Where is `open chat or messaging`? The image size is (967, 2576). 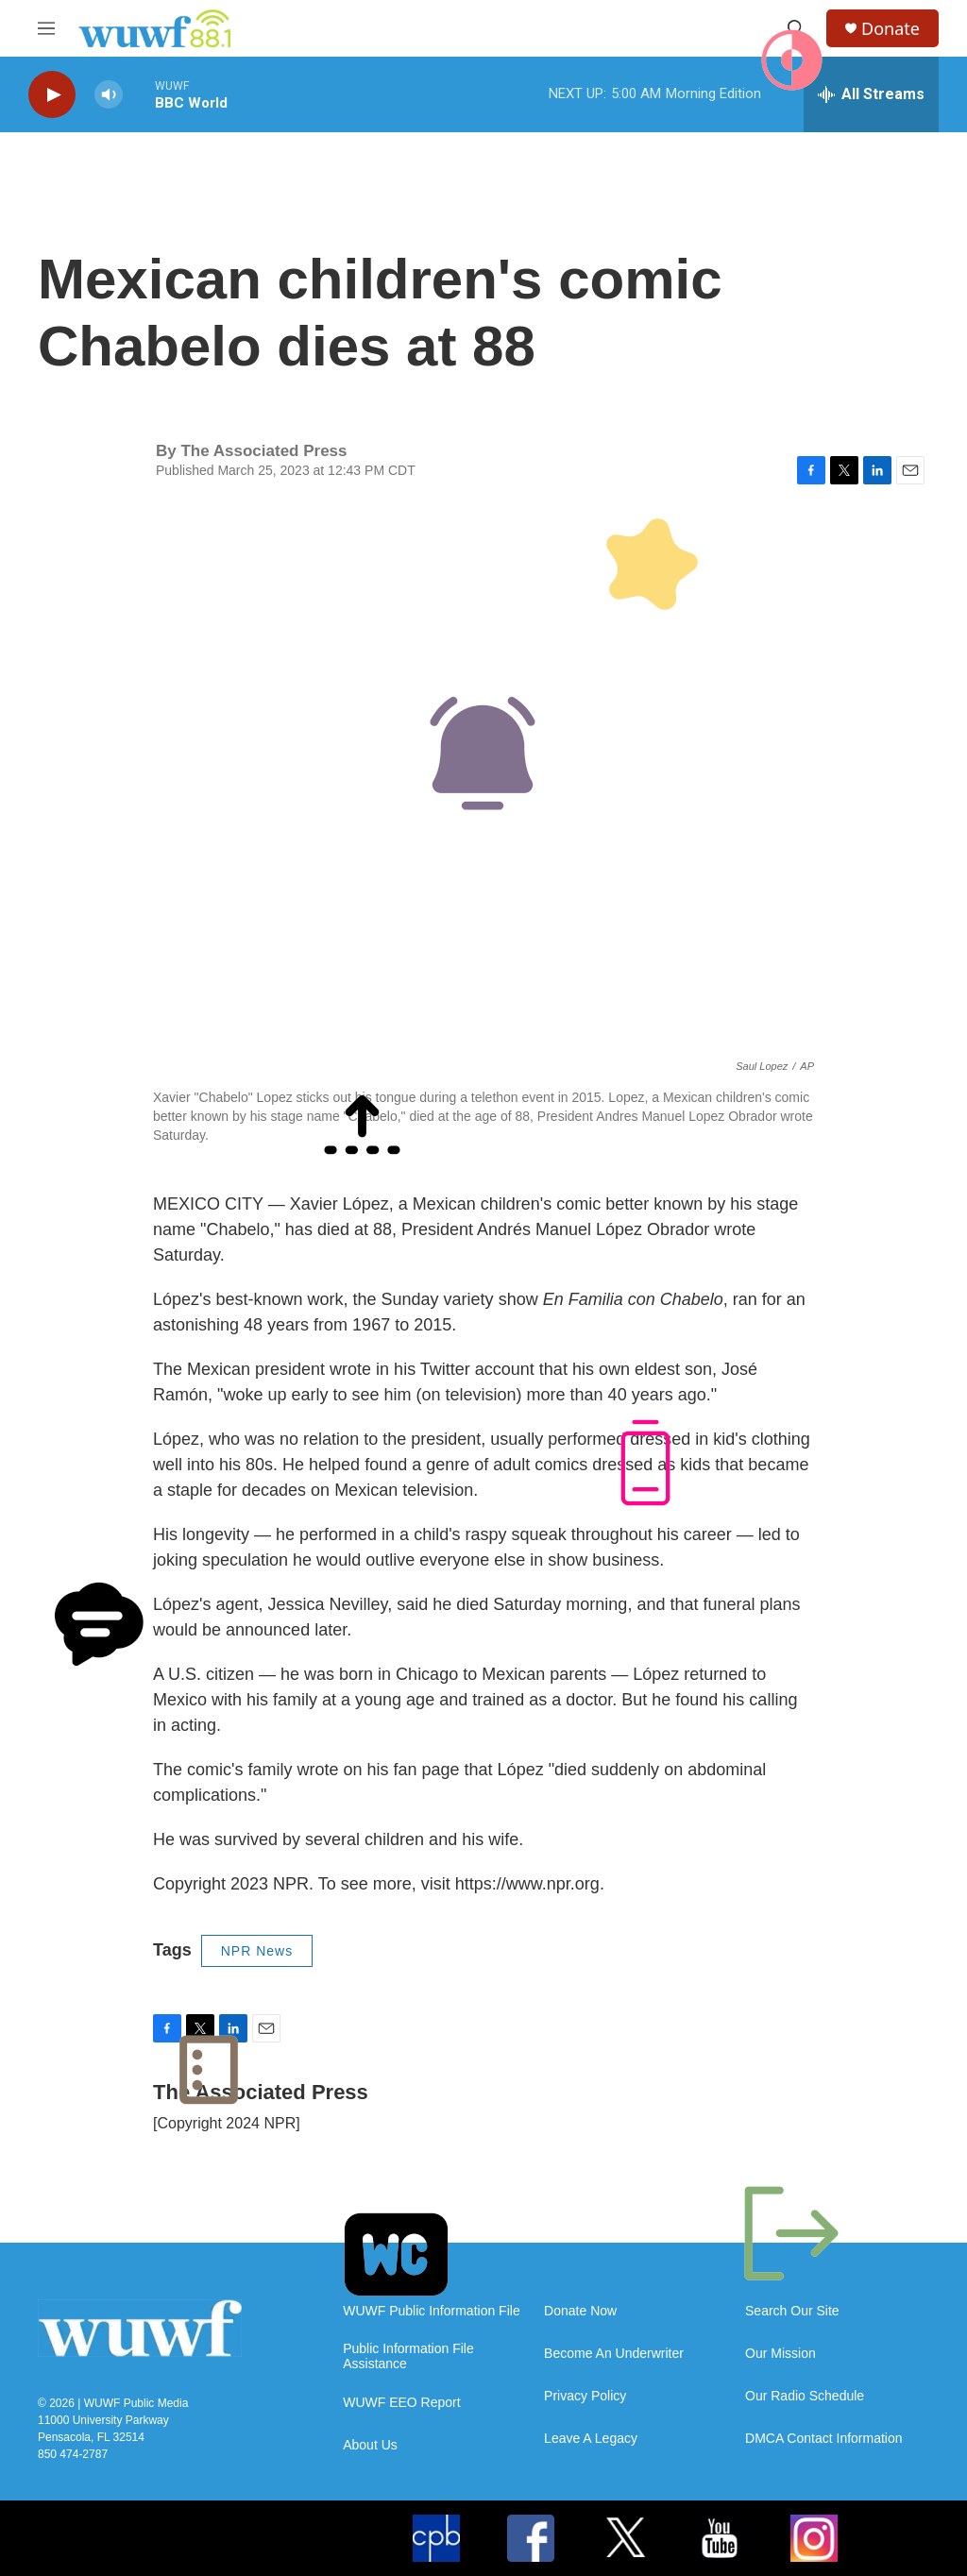 open chat or messaging is located at coordinates (97, 1624).